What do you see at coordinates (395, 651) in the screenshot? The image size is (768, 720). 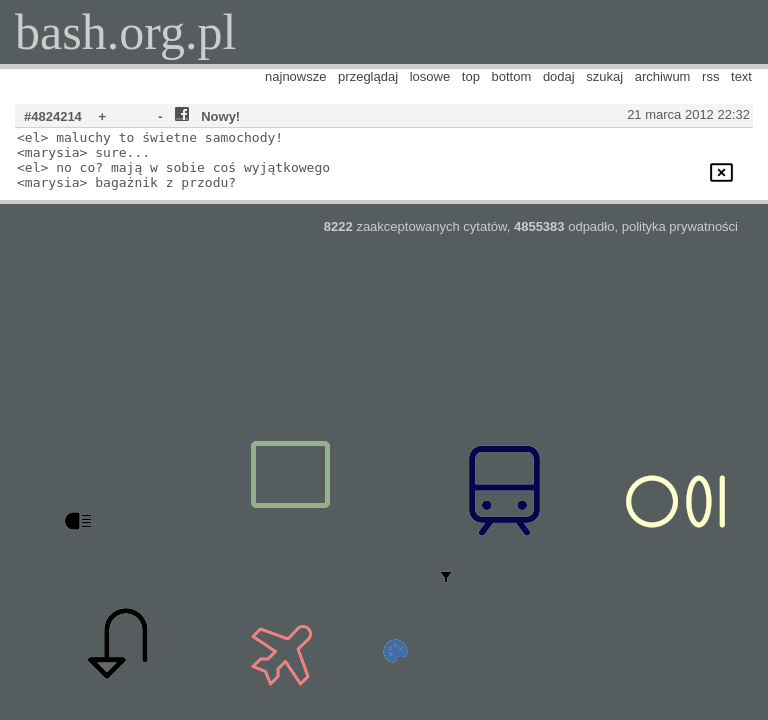 I see `open color or theme settings` at bounding box center [395, 651].